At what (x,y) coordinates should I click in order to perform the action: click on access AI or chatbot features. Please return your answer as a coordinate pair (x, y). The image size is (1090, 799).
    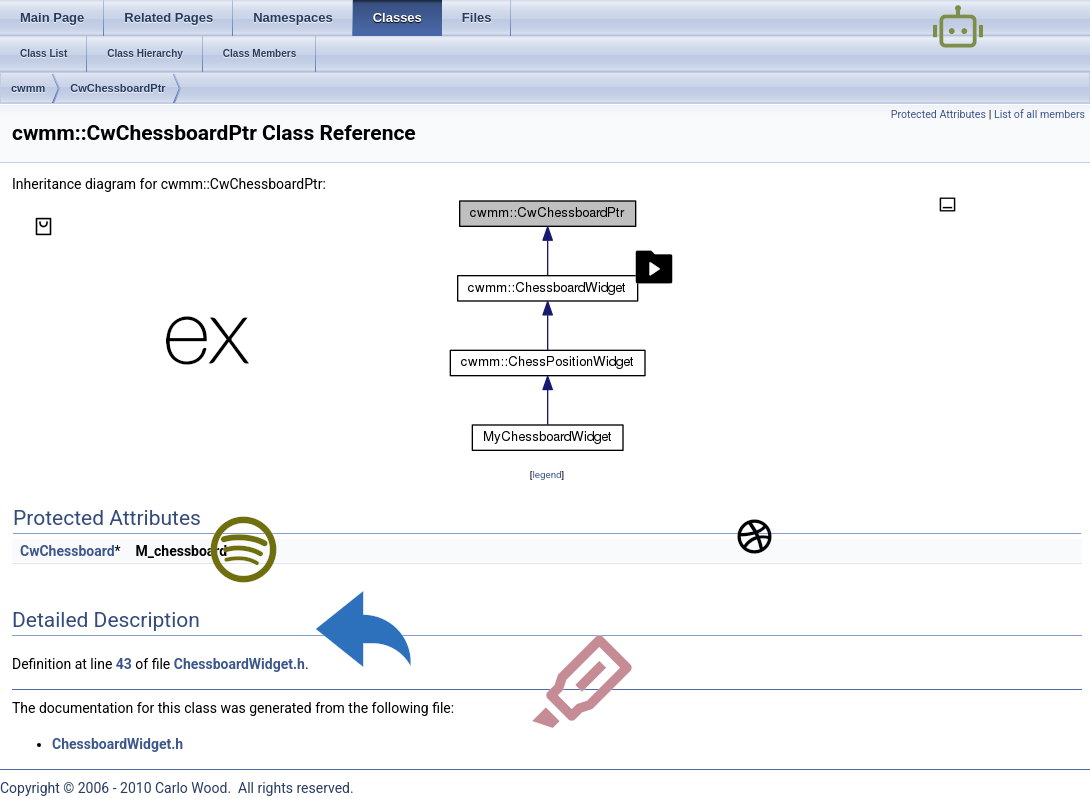
    Looking at the image, I should click on (958, 29).